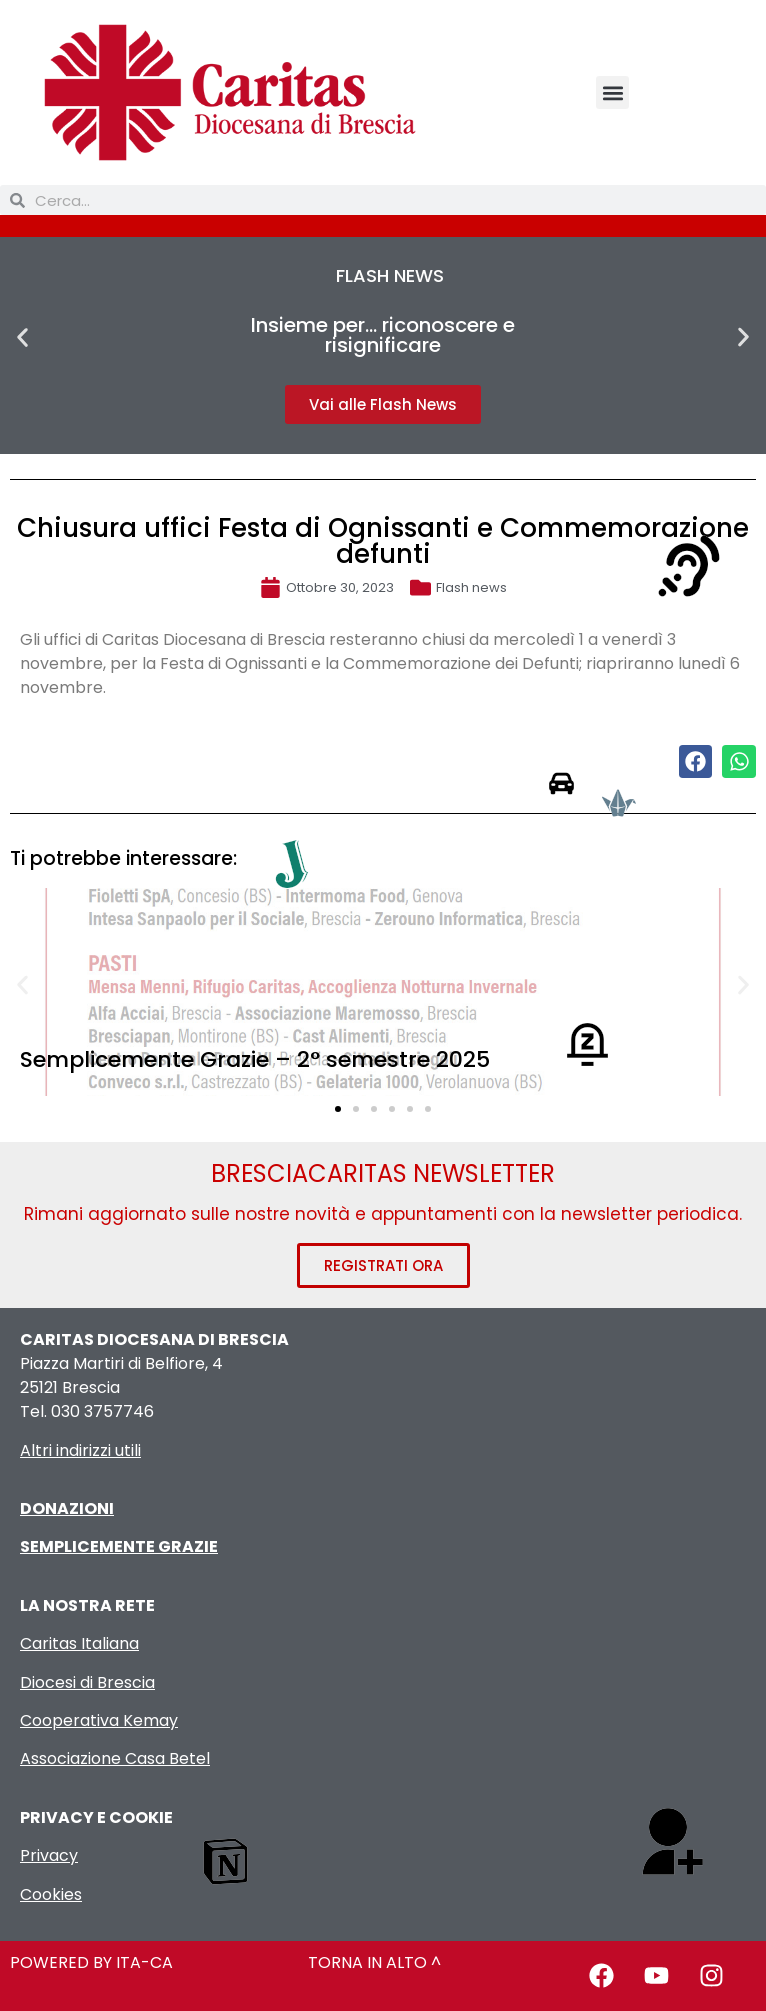  Describe the element at coordinates (226, 1861) in the screenshot. I see `open Notion app` at that location.